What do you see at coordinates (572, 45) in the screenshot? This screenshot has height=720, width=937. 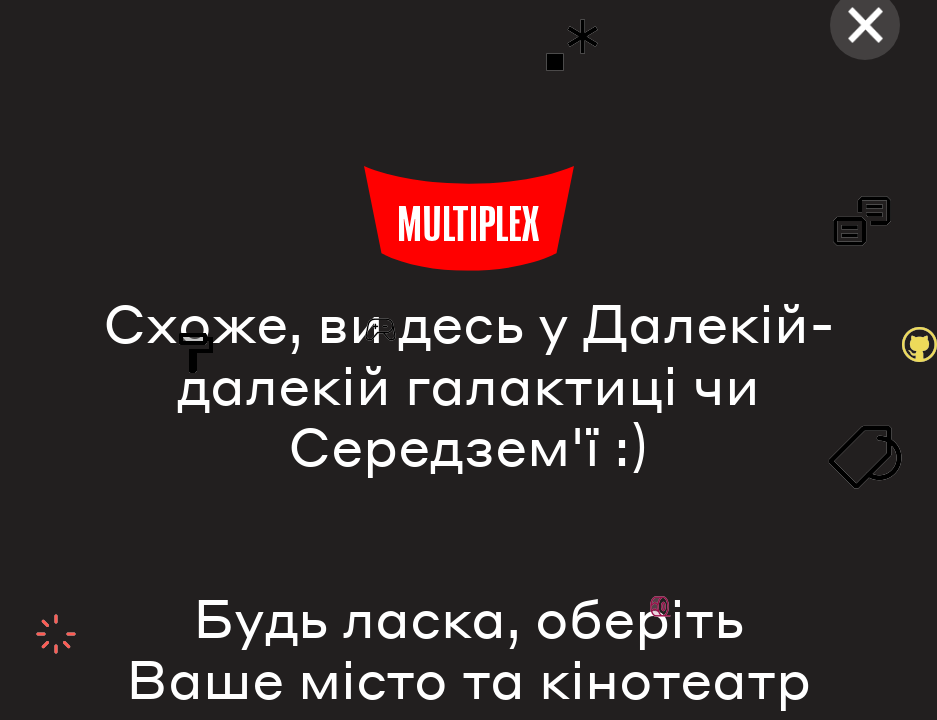 I see `toggle regular expression search mode` at bounding box center [572, 45].